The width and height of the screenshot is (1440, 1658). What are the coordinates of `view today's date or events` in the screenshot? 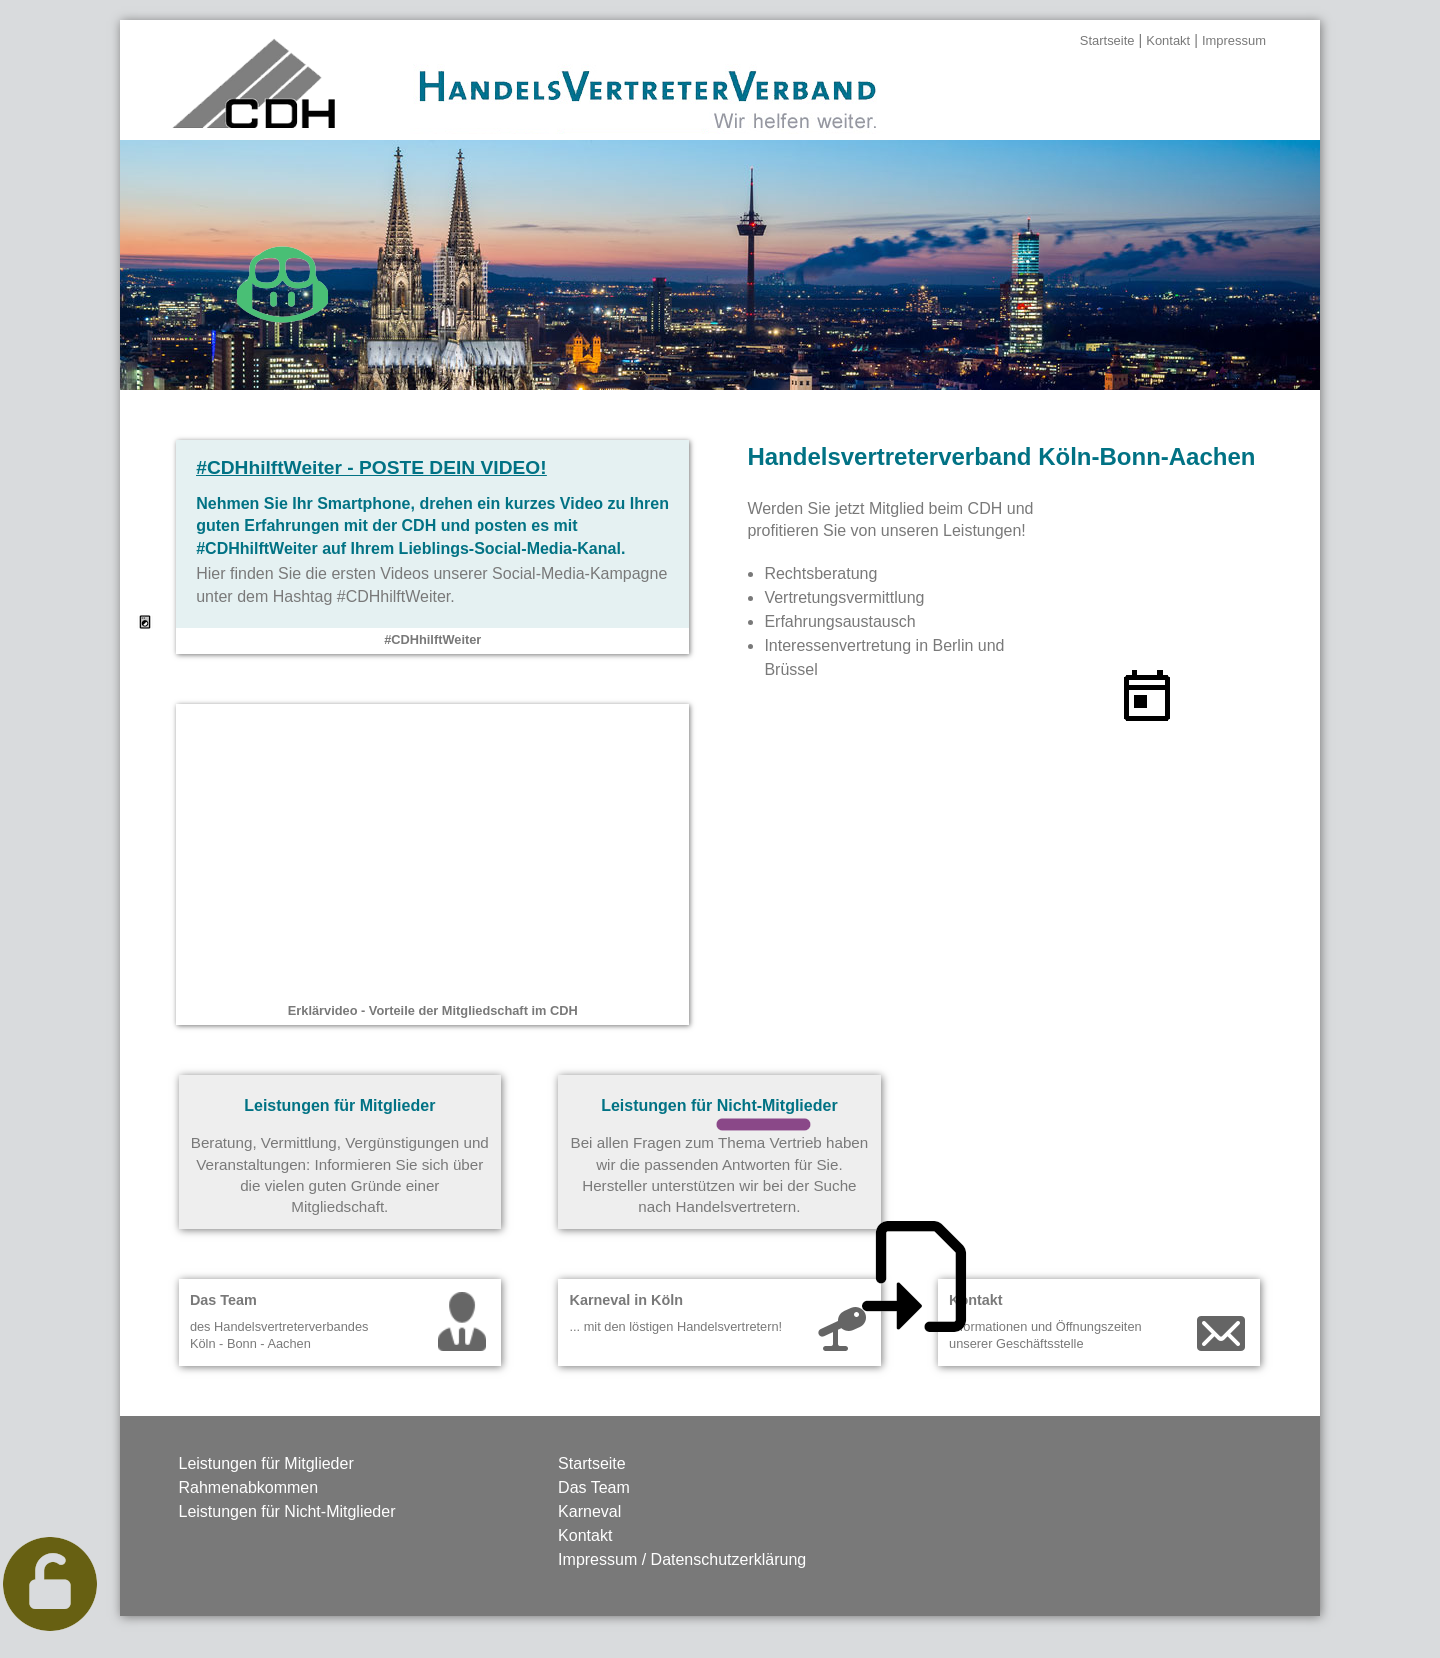 It's located at (1147, 698).